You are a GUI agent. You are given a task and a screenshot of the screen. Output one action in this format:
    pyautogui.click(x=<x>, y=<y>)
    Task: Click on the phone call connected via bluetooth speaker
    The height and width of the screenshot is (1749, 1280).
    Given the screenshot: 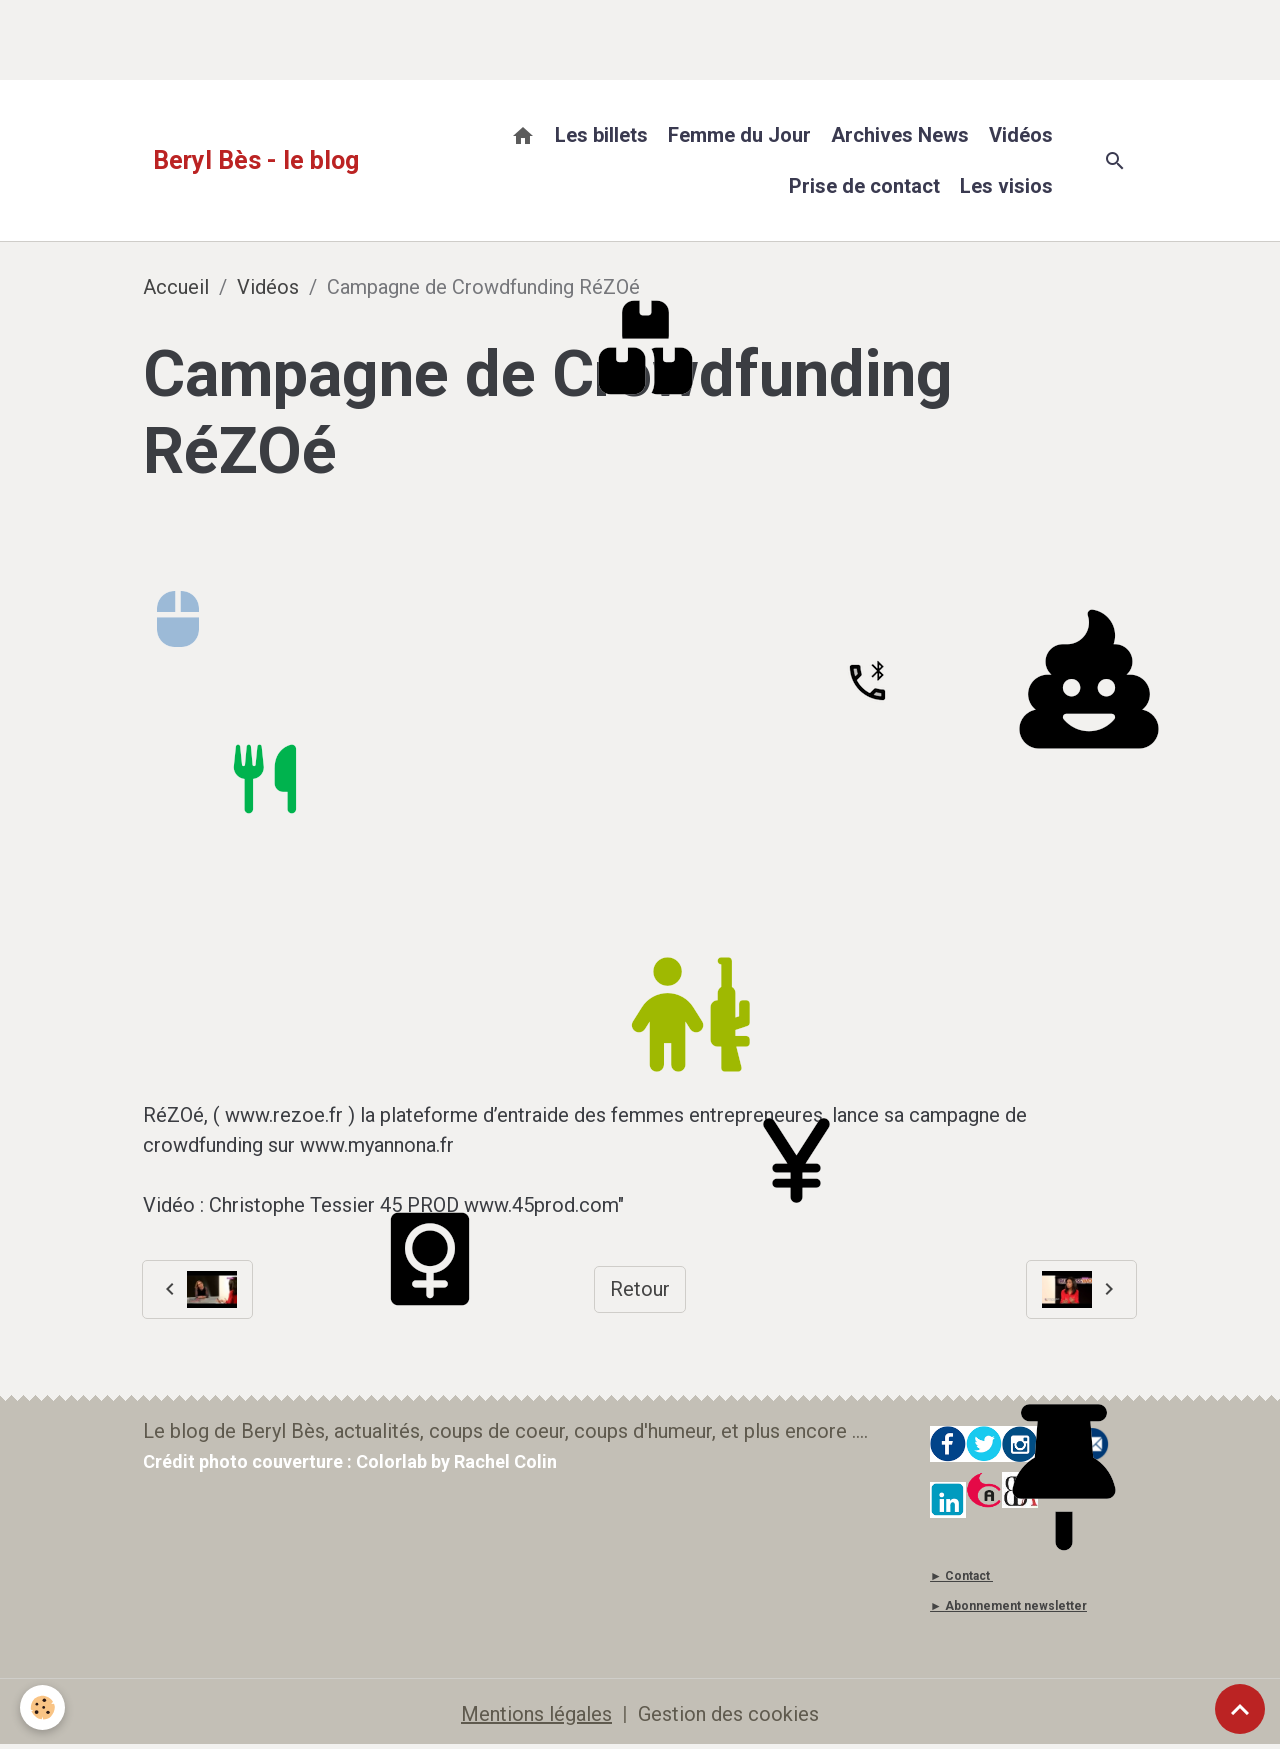 What is the action you would take?
    pyautogui.click(x=867, y=682)
    